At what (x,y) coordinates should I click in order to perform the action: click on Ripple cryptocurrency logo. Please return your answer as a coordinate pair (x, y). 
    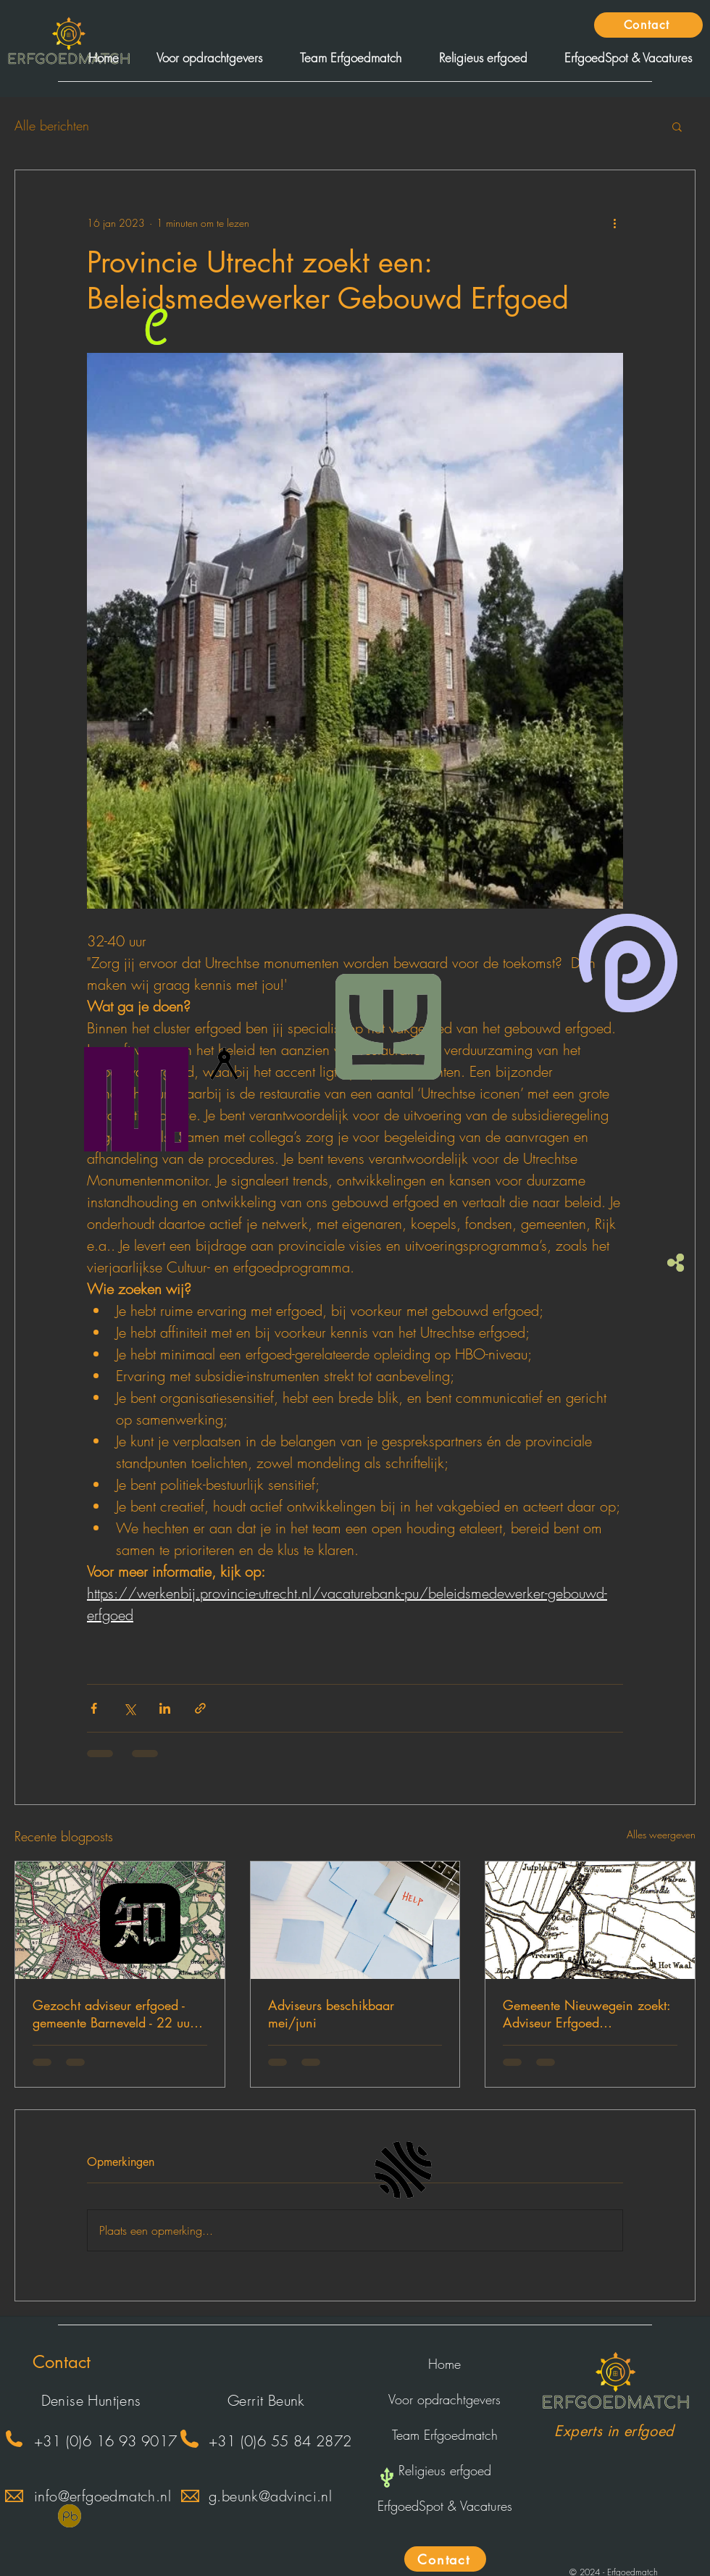
    Looking at the image, I should click on (675, 1262).